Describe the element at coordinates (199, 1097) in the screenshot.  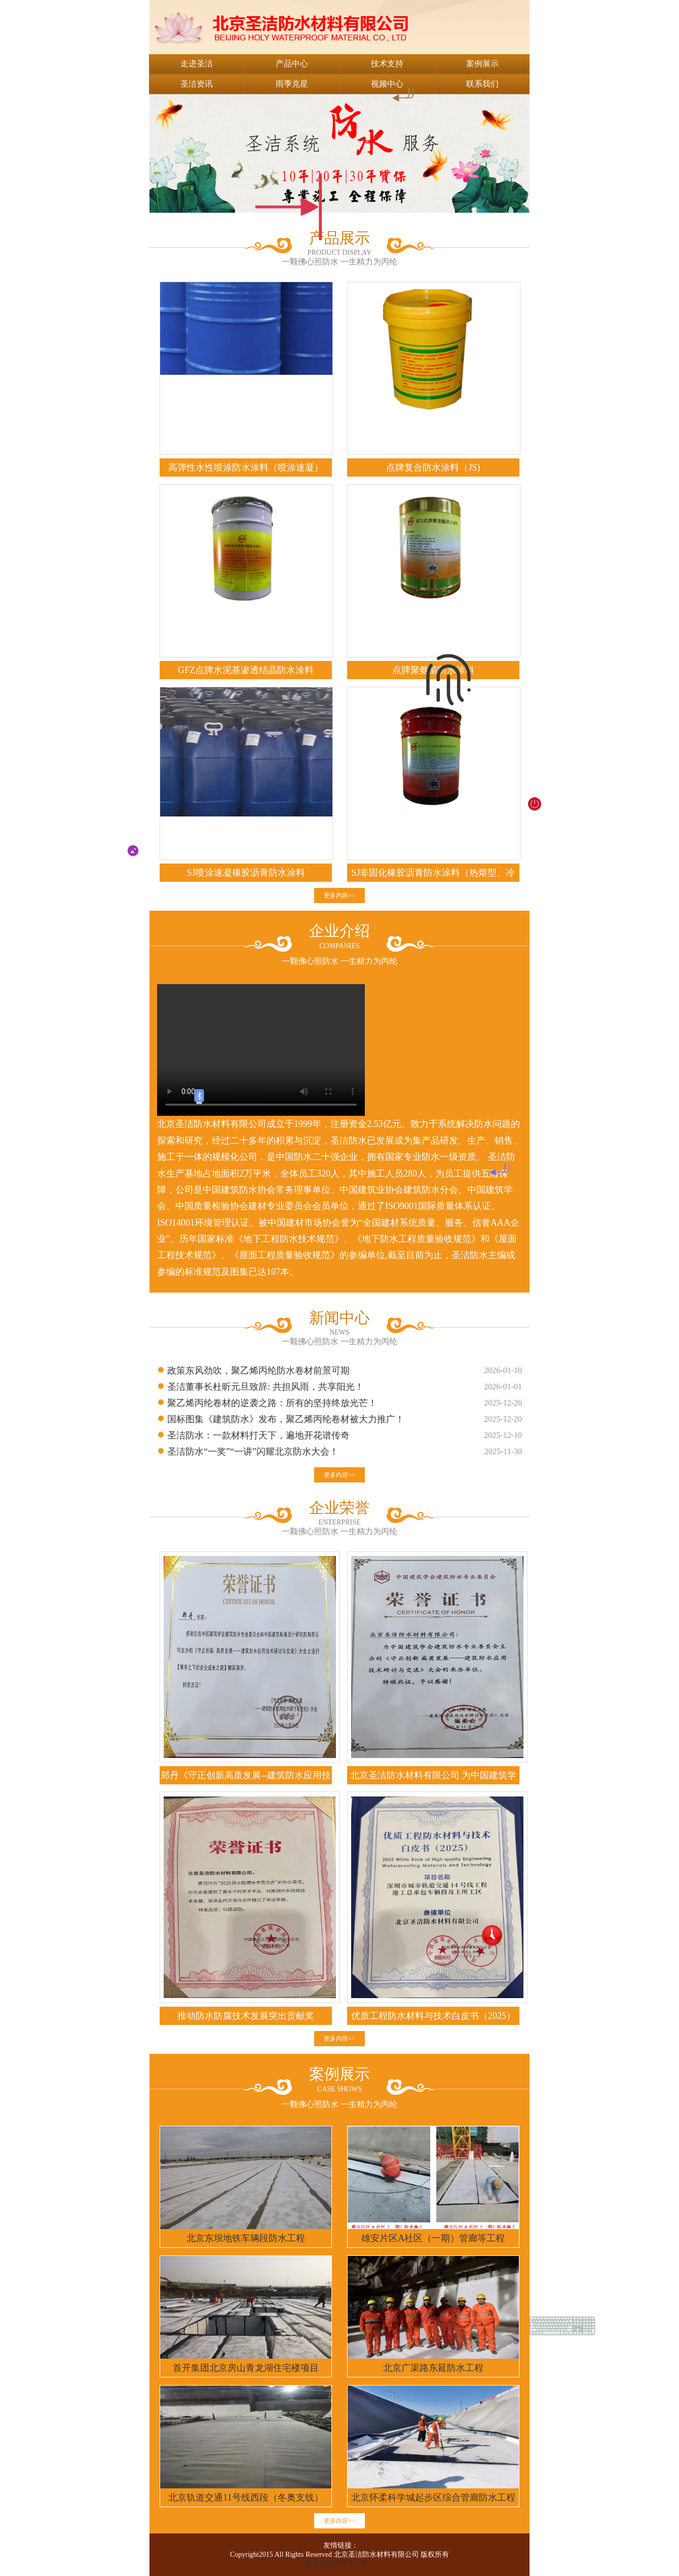
I see `a connected bluetooth device` at that location.